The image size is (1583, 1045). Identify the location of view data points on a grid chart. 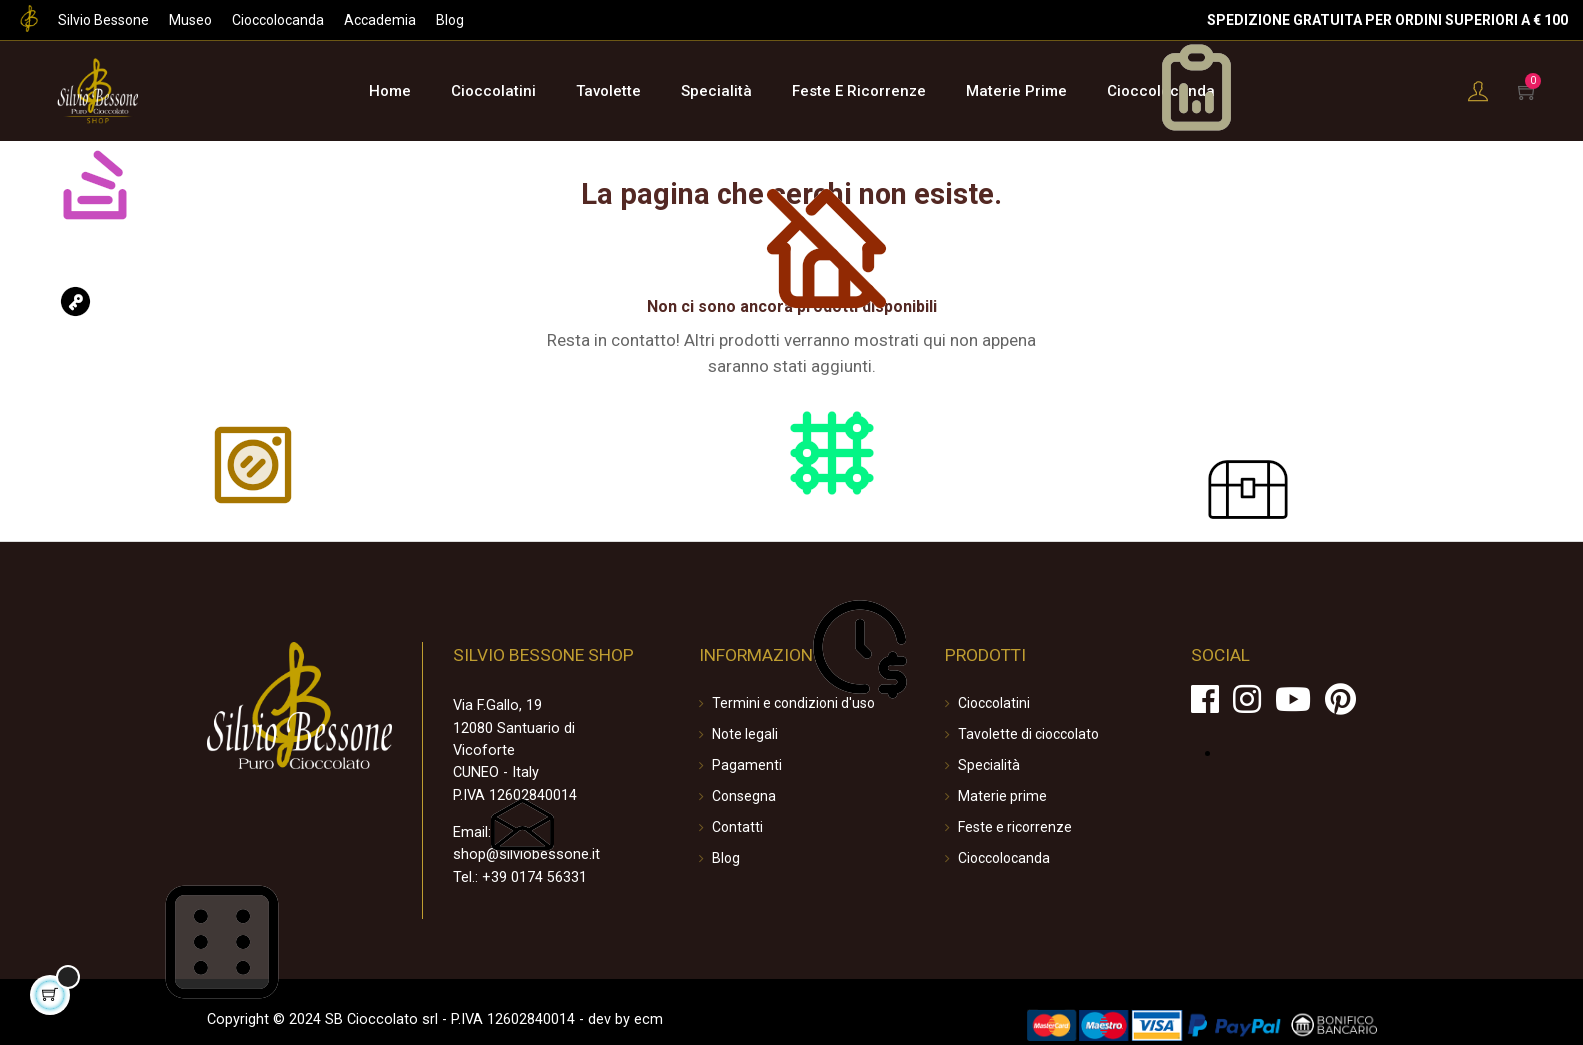
(832, 453).